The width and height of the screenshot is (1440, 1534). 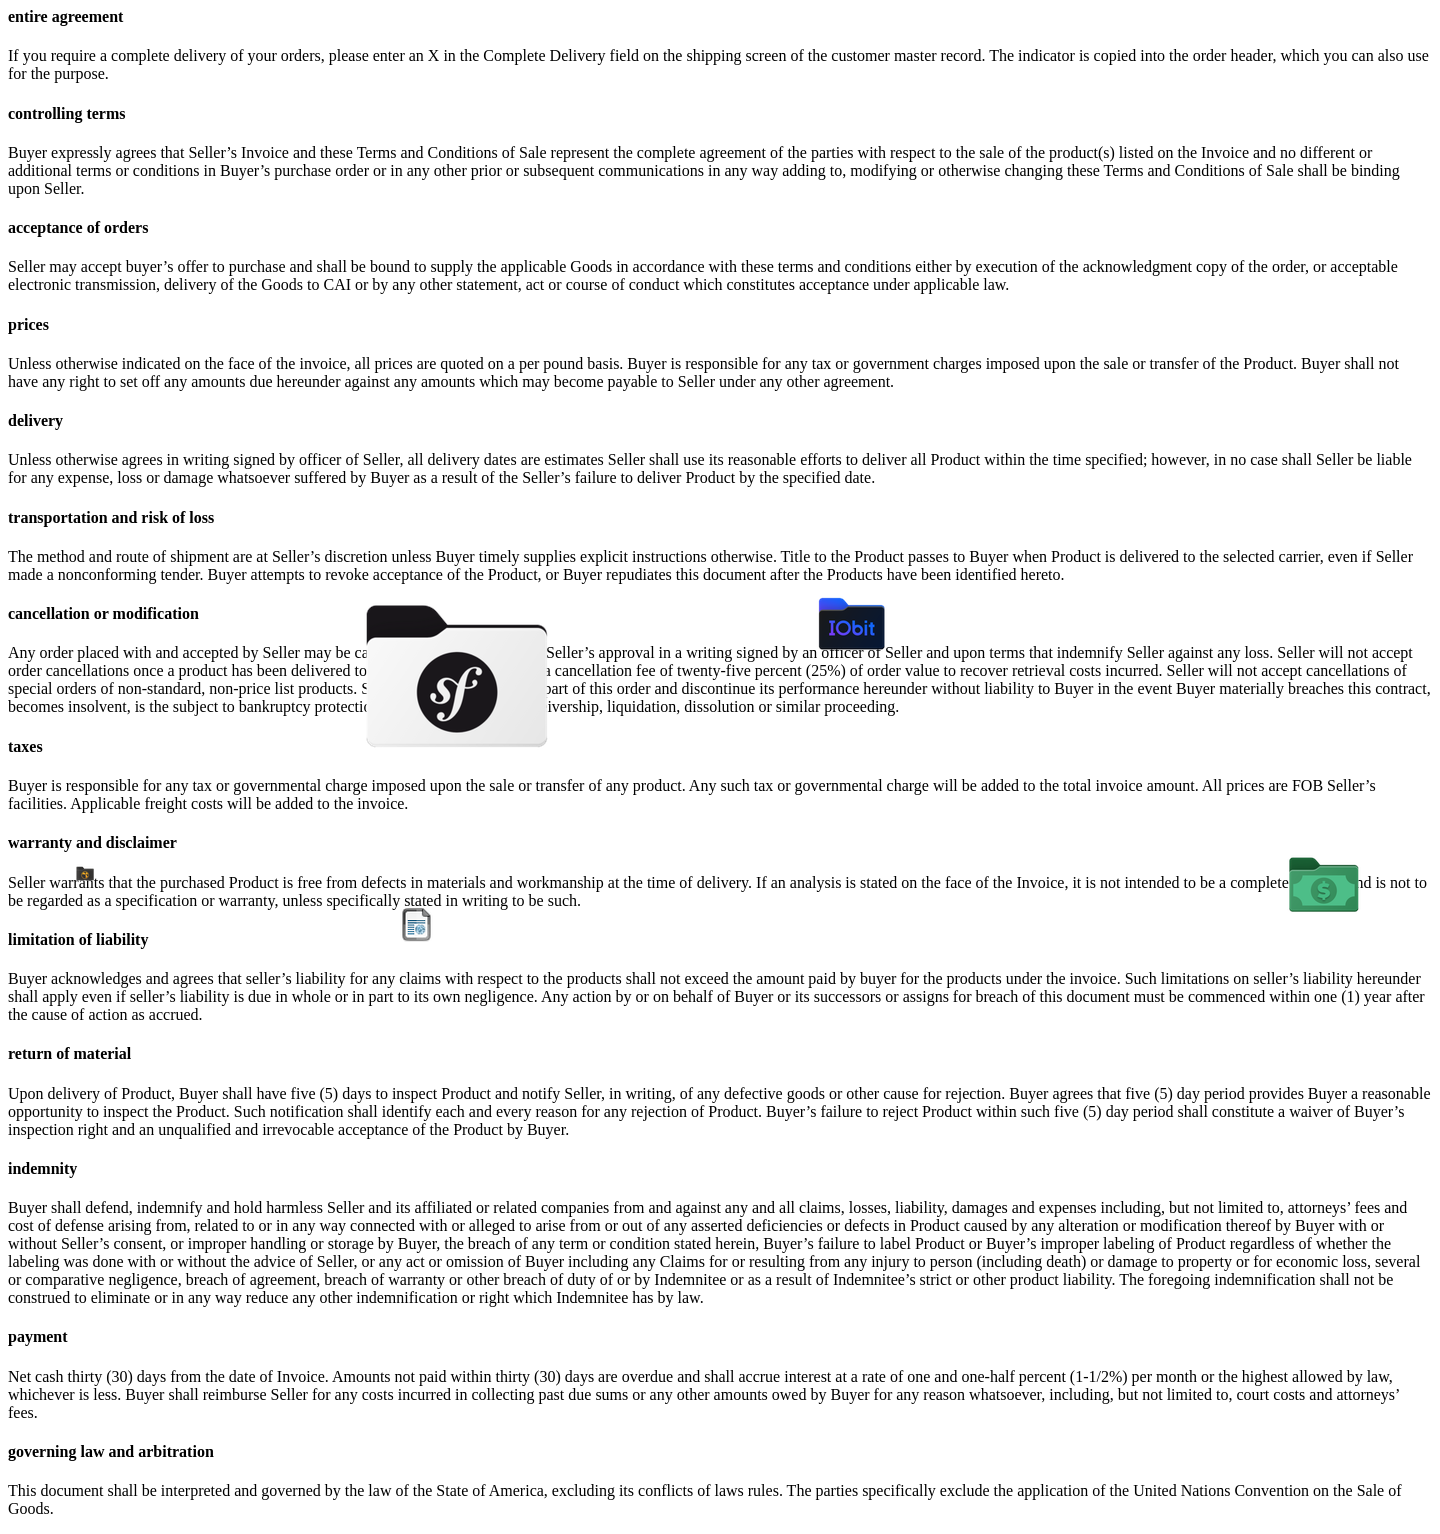 What do you see at coordinates (85, 874) in the screenshot?
I see `folder containing nuke compositing software project files` at bounding box center [85, 874].